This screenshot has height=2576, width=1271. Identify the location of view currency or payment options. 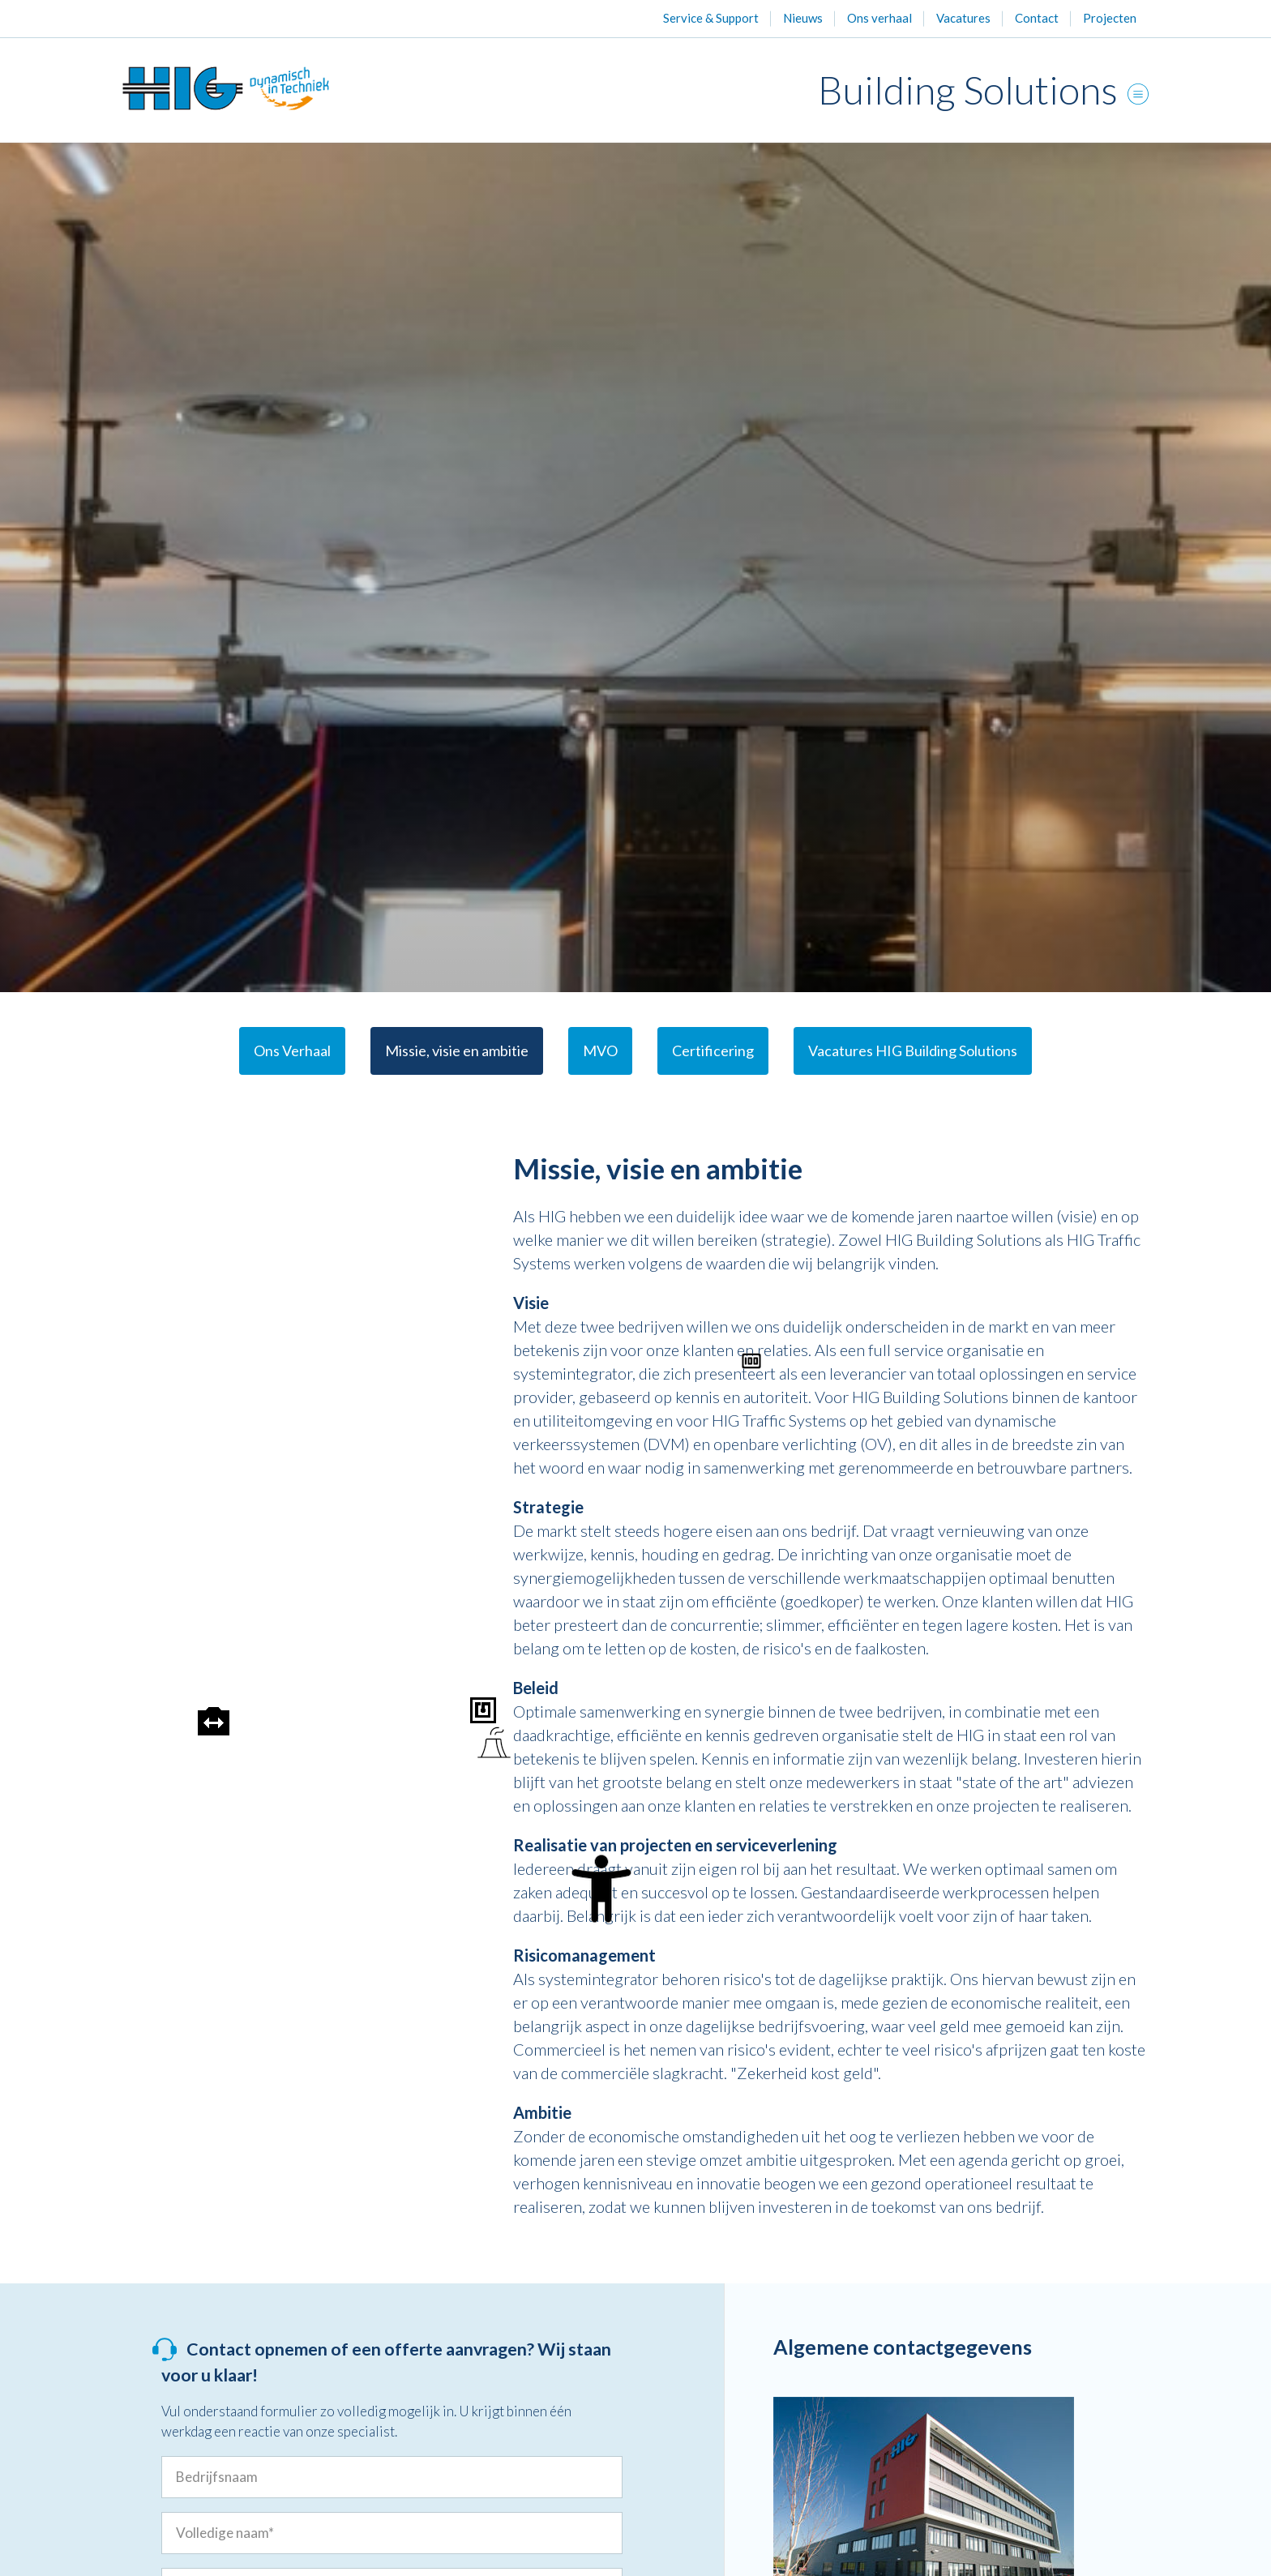
(751, 1361).